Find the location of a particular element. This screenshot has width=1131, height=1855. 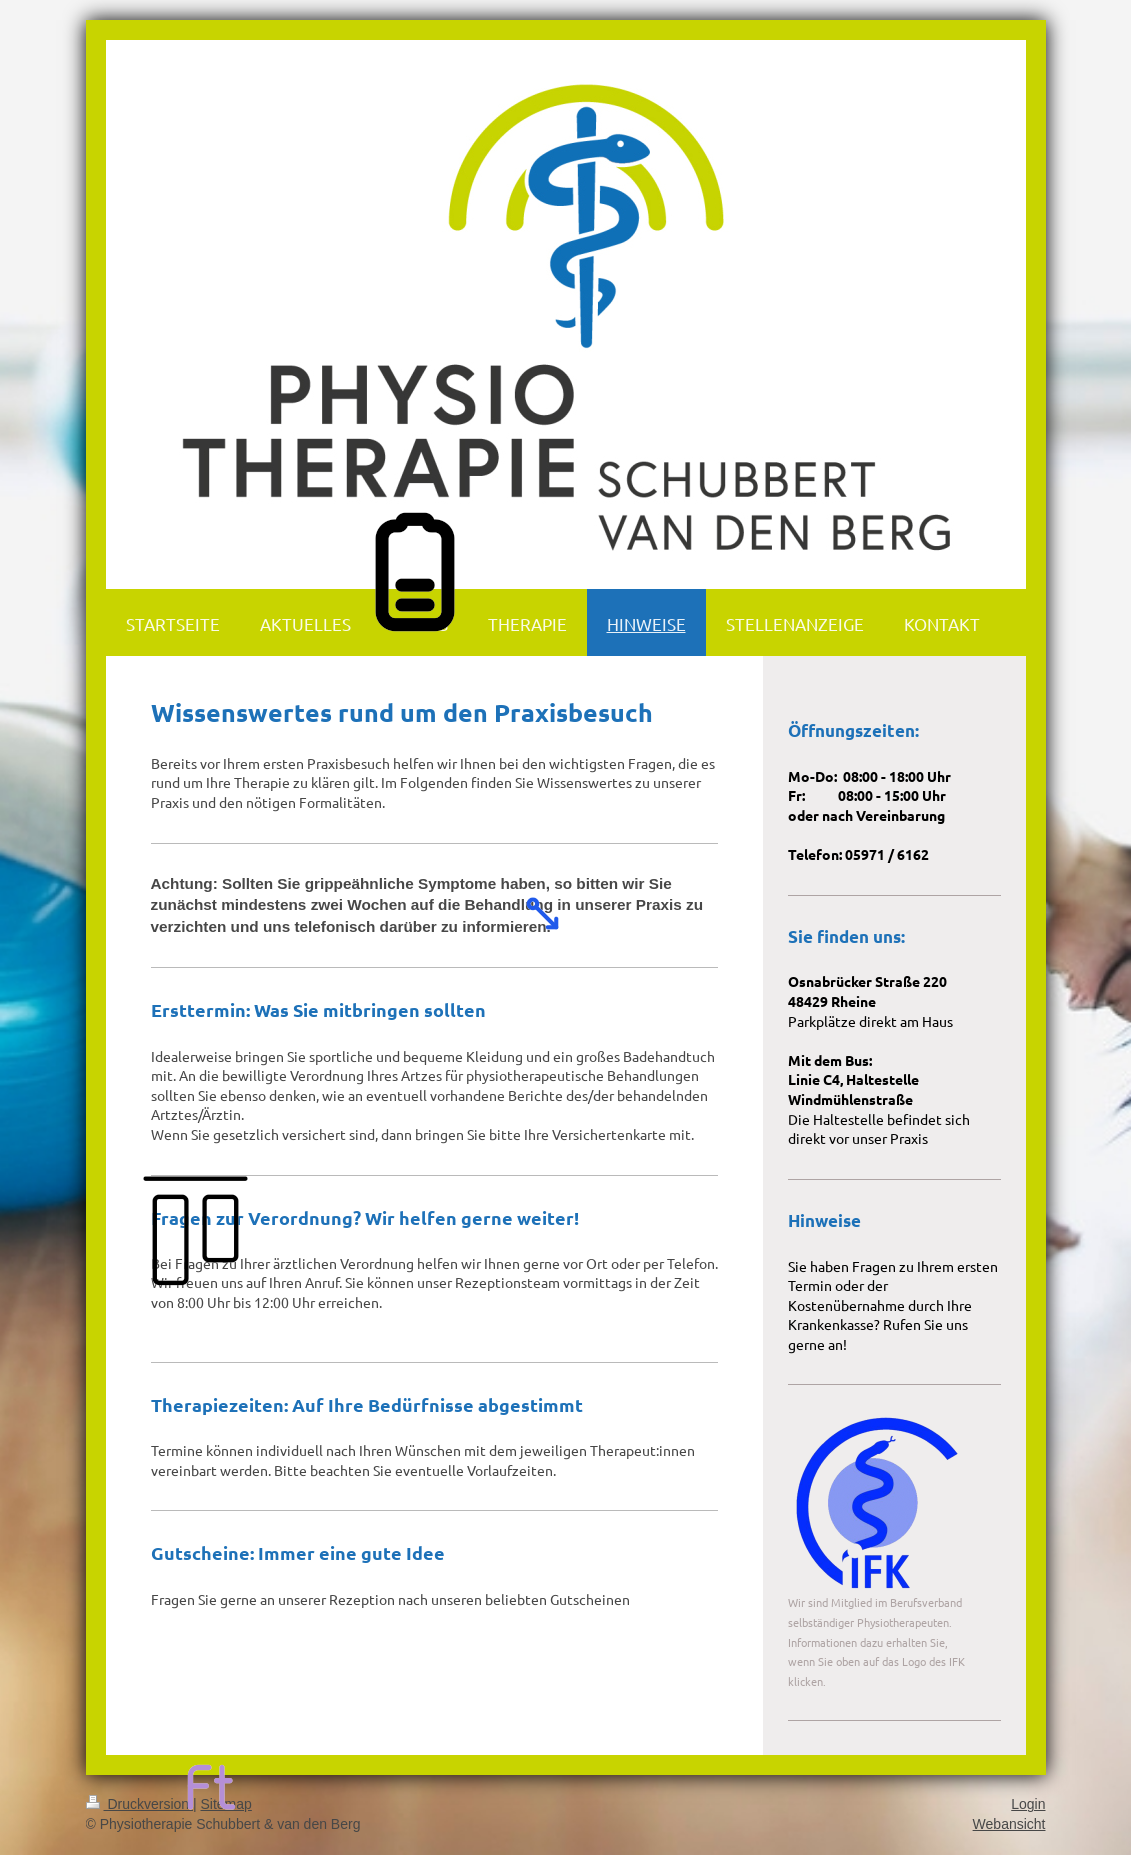

navigate to the next item diagonally is located at coordinates (543, 914).